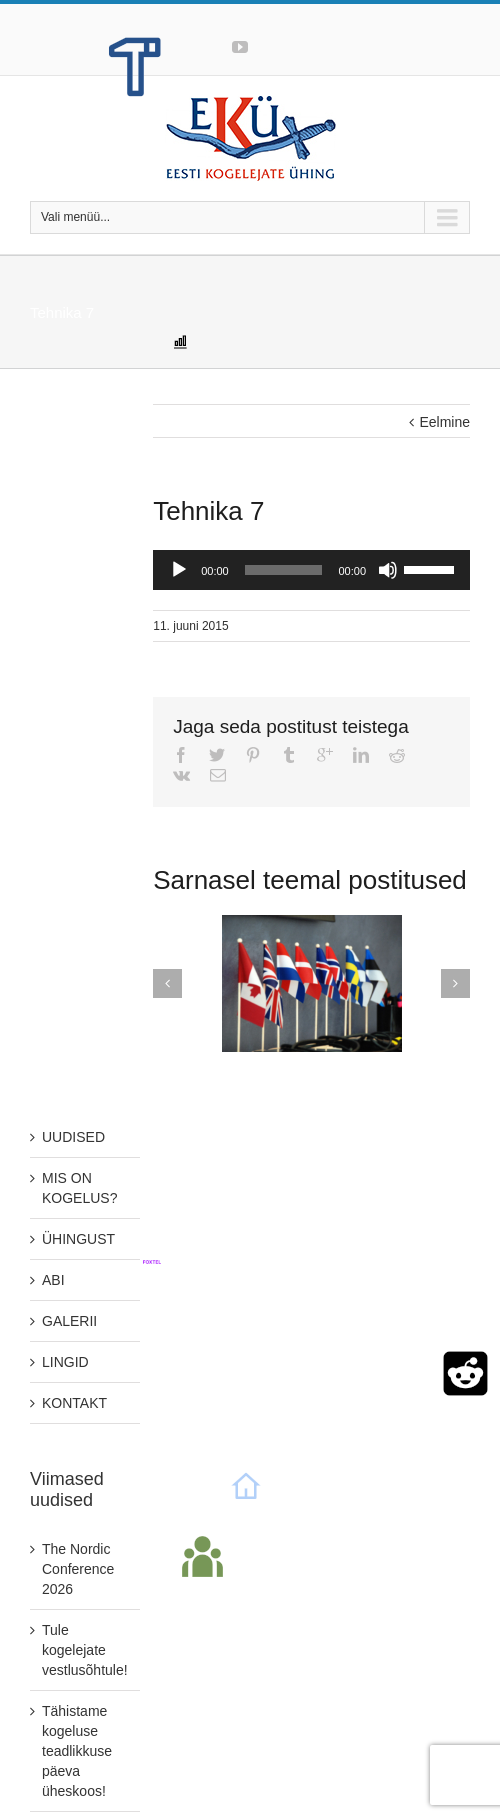 This screenshot has height=1819, width=500. I want to click on open numbers spreadsheet app, so click(180, 342).